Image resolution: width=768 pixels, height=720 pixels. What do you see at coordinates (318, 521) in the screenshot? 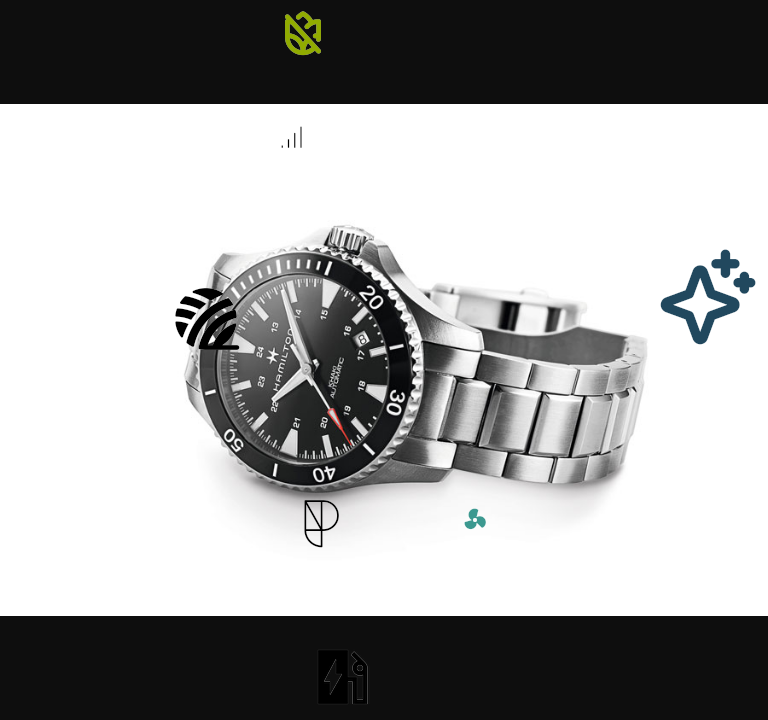
I see `phosphor icons library logo` at bounding box center [318, 521].